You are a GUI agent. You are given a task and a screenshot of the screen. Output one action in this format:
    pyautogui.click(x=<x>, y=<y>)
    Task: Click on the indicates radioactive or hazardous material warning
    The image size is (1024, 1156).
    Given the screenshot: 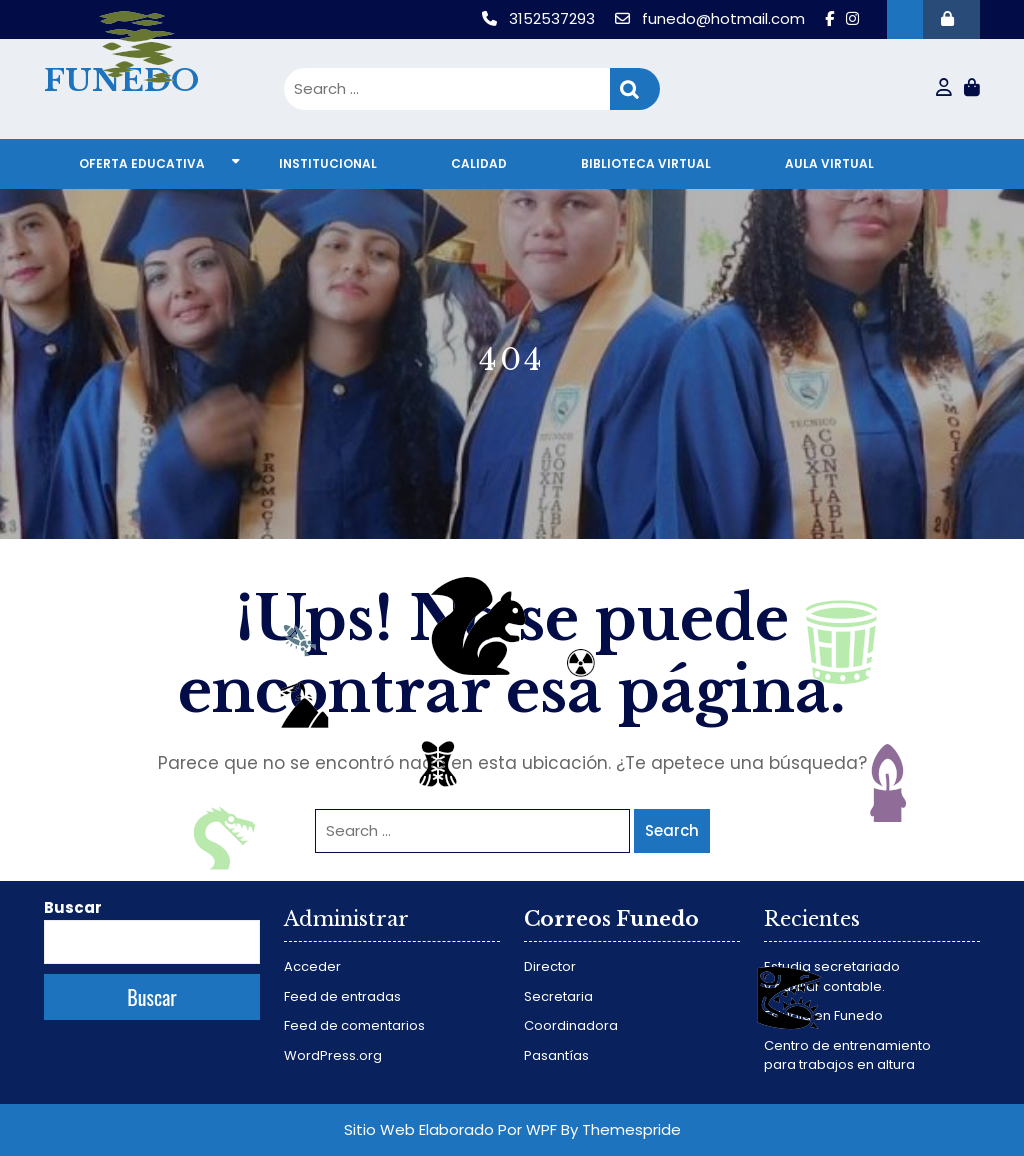 What is the action you would take?
    pyautogui.click(x=581, y=663)
    